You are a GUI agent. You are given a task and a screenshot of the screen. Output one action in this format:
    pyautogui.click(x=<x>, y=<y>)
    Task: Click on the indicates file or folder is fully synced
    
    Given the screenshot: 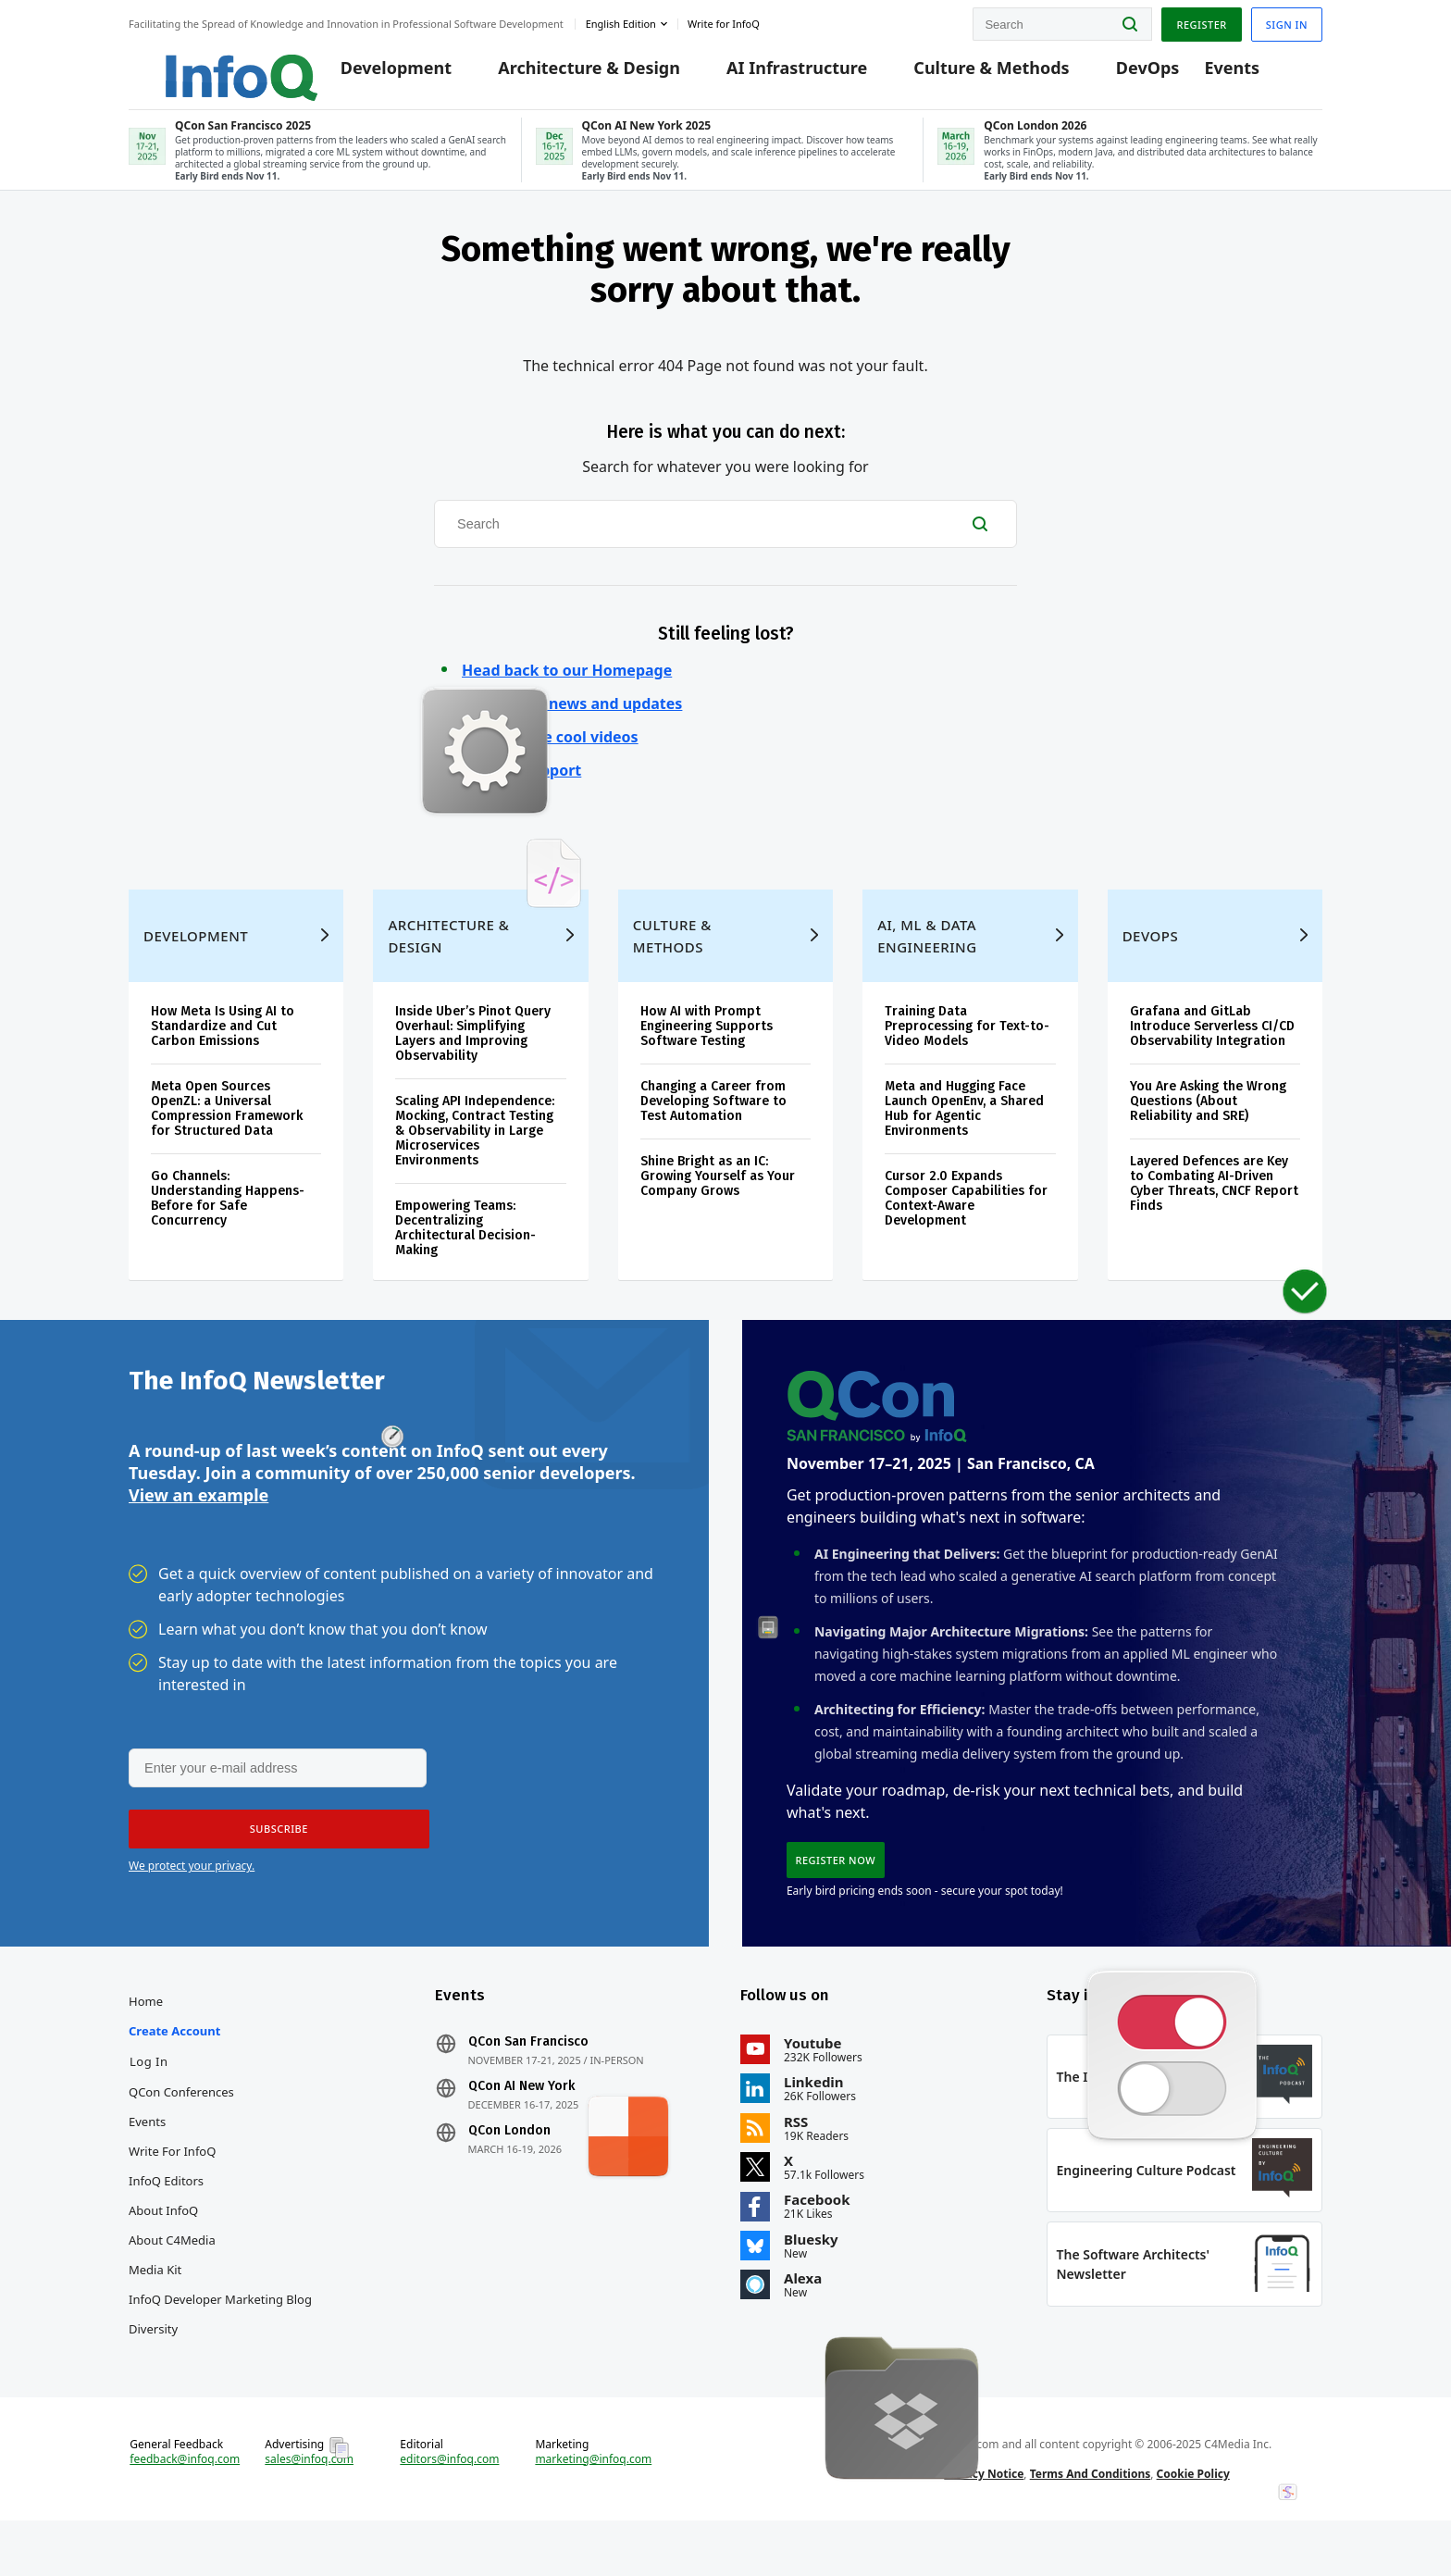 What is the action you would take?
    pyautogui.click(x=1305, y=1291)
    